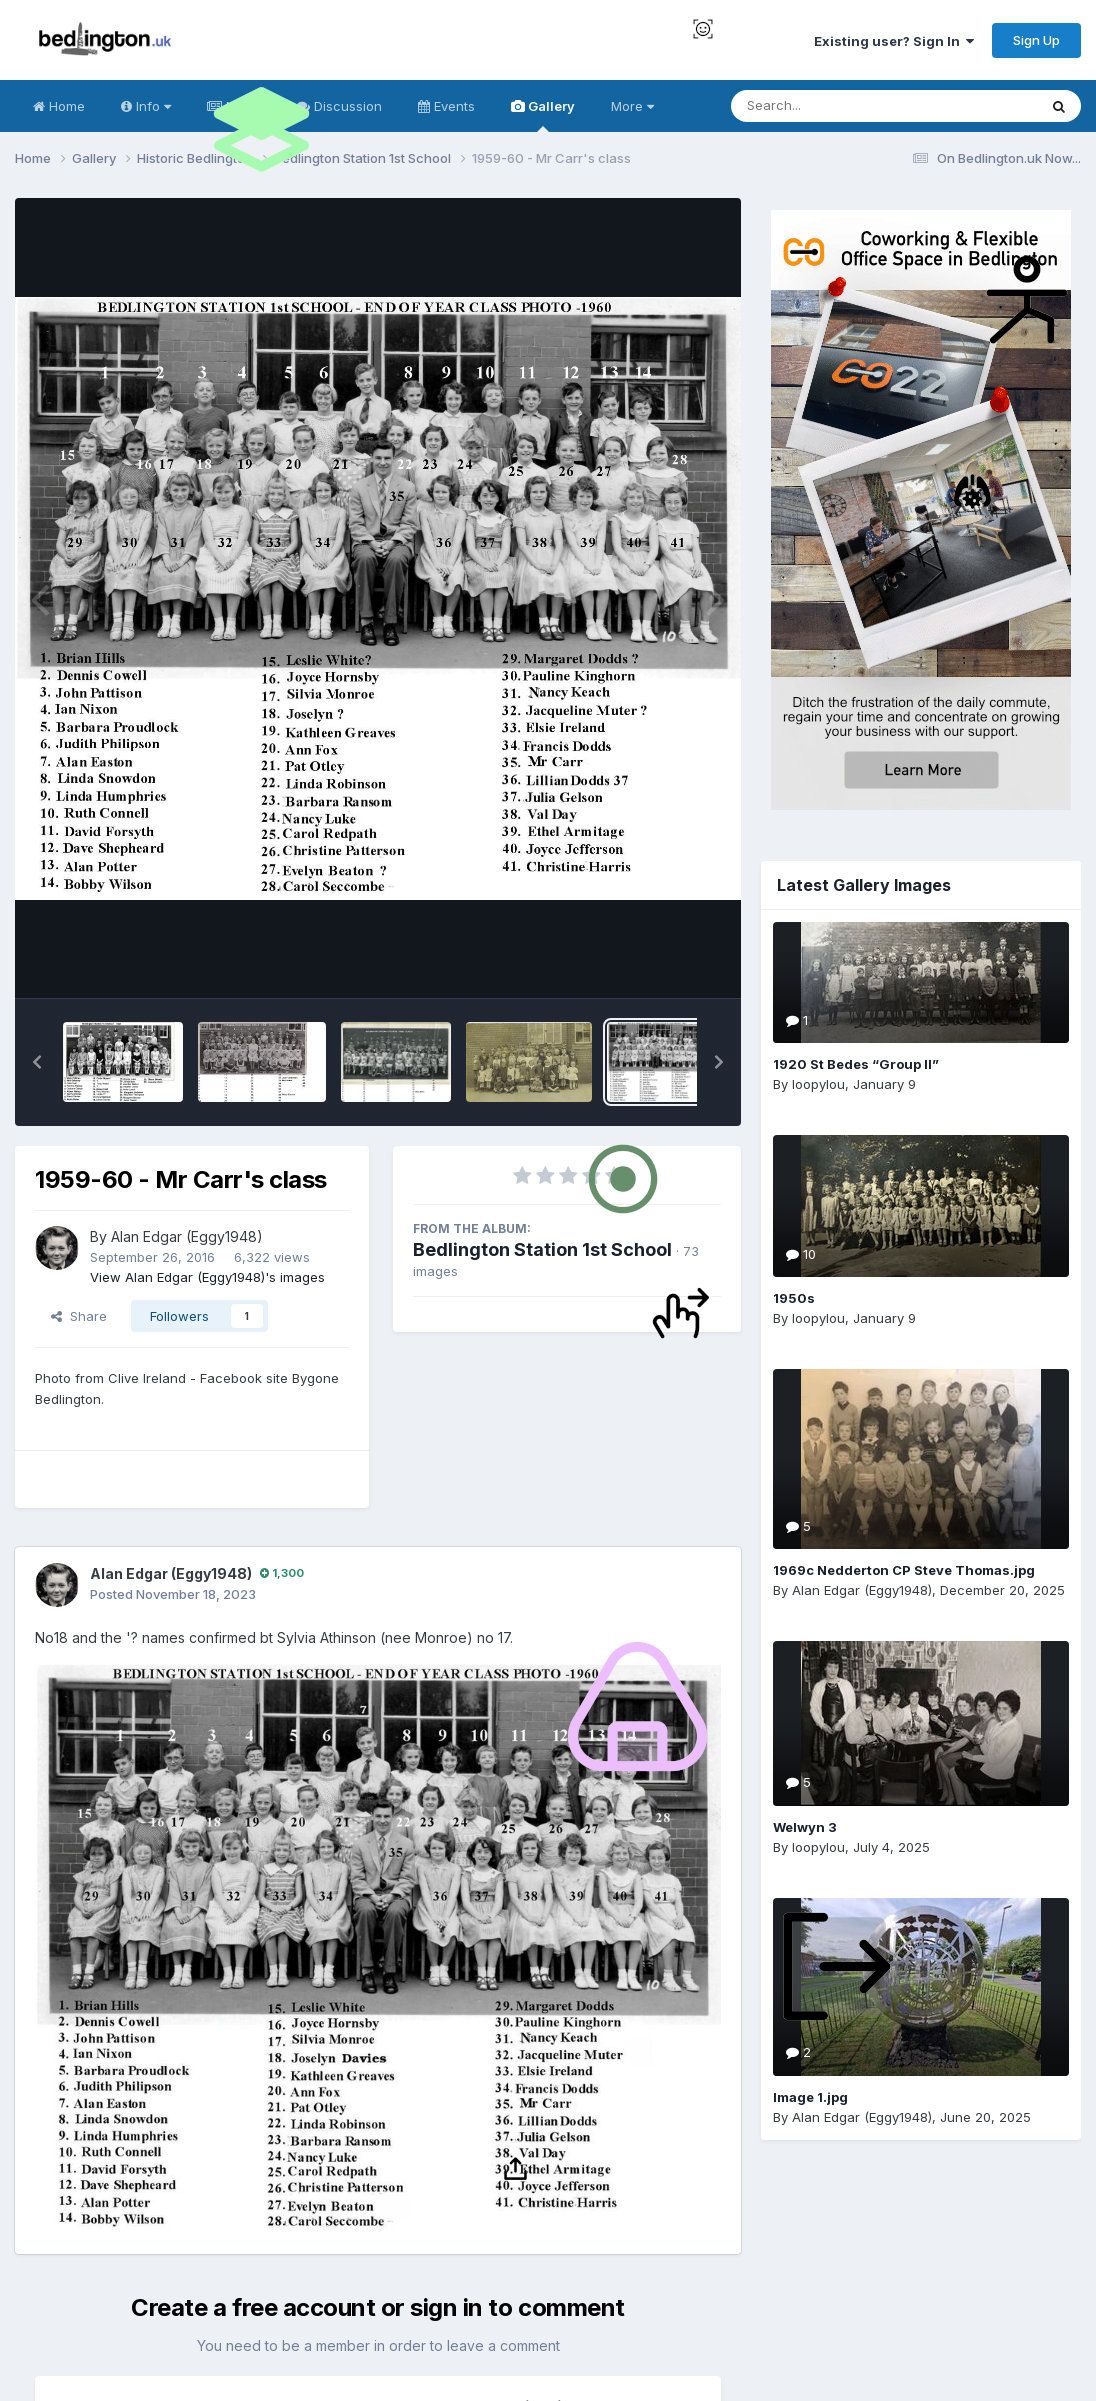  I want to click on log out of your account, so click(832, 1966).